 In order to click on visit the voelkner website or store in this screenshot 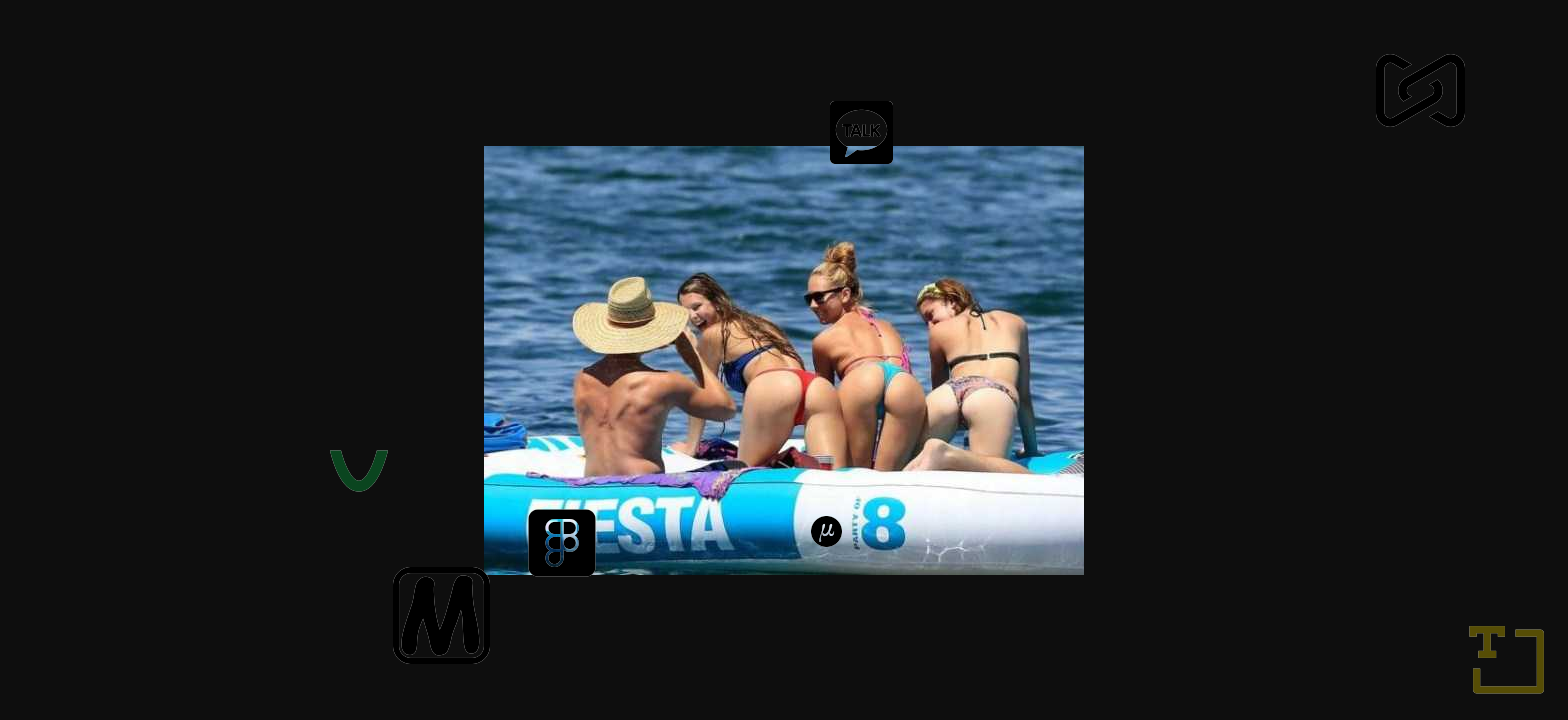, I will do `click(359, 471)`.